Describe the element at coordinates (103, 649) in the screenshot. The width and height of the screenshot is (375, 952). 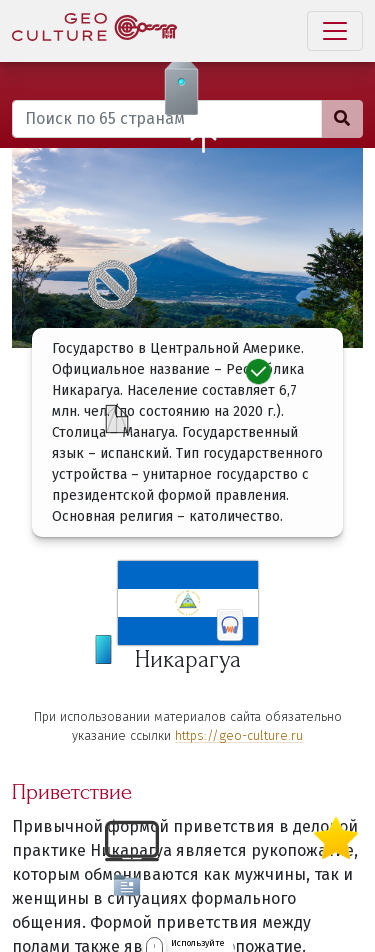
I see `indicates a connected mobile device` at that location.